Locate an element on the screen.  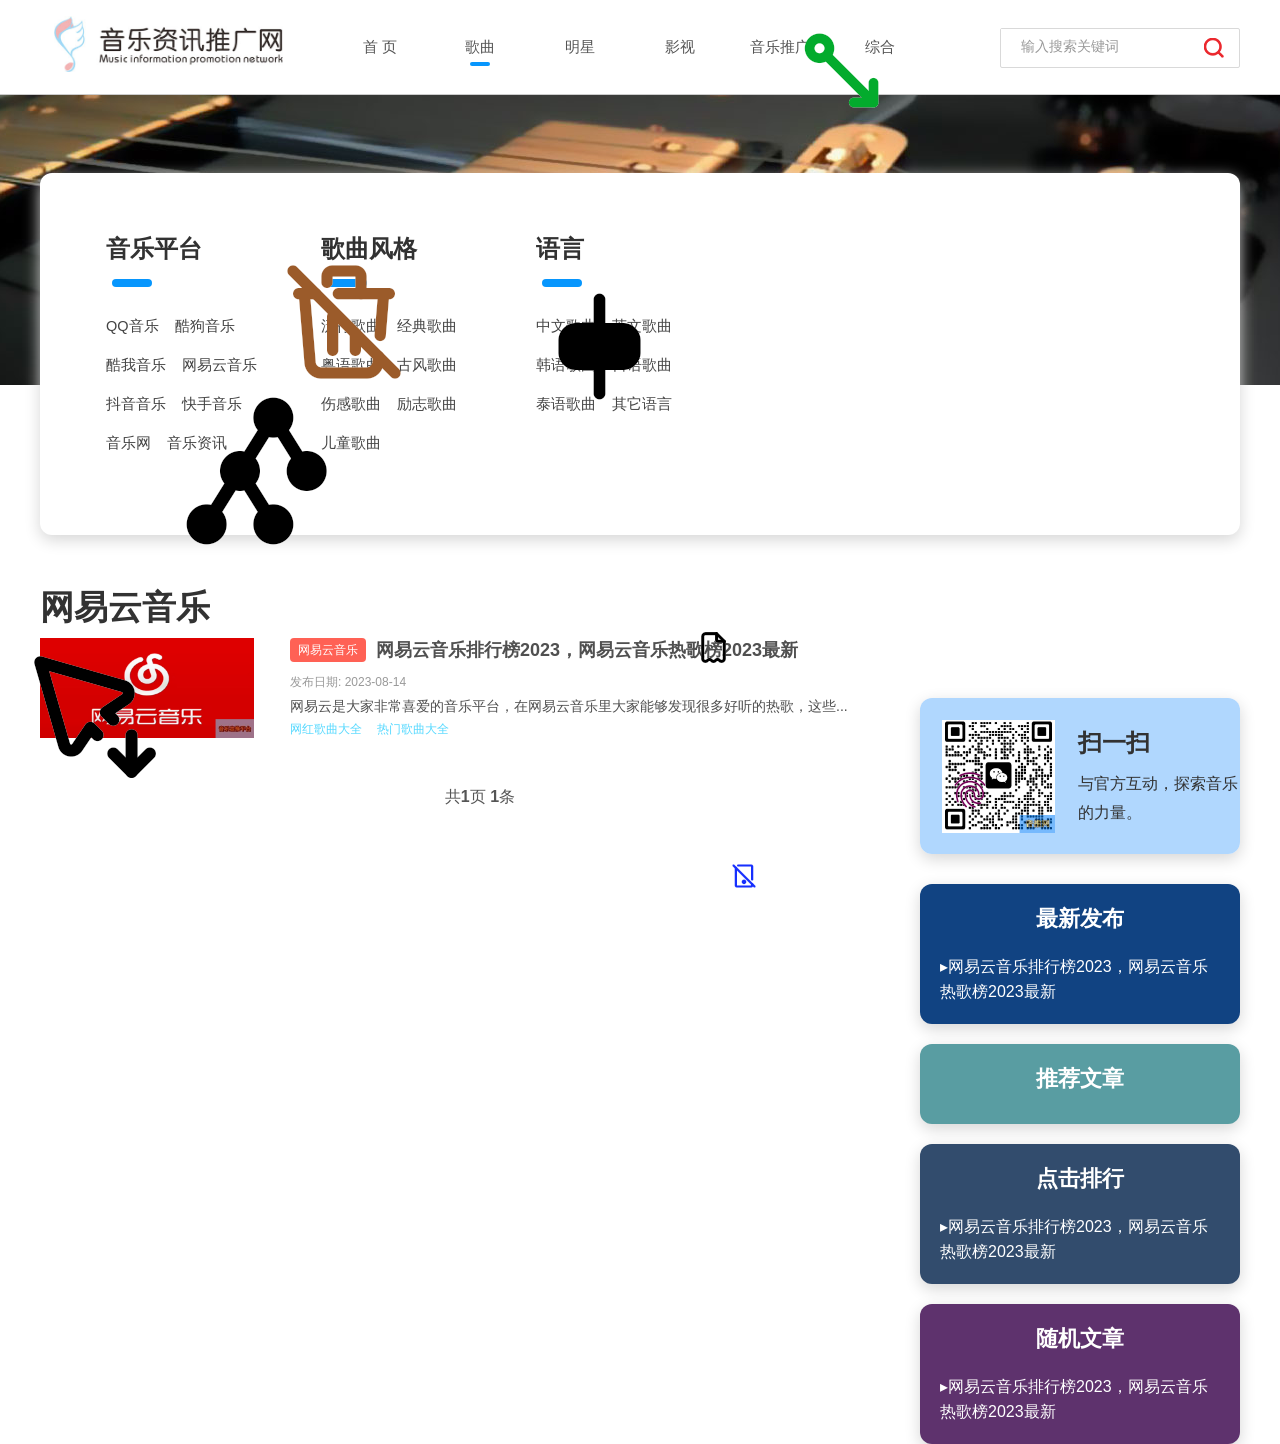
center align content horizontally is located at coordinates (599, 346).